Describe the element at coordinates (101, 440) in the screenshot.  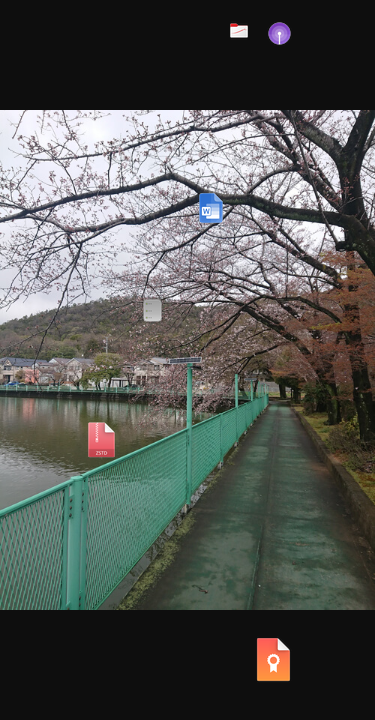
I see `a zstd-compressed tar archive file` at that location.